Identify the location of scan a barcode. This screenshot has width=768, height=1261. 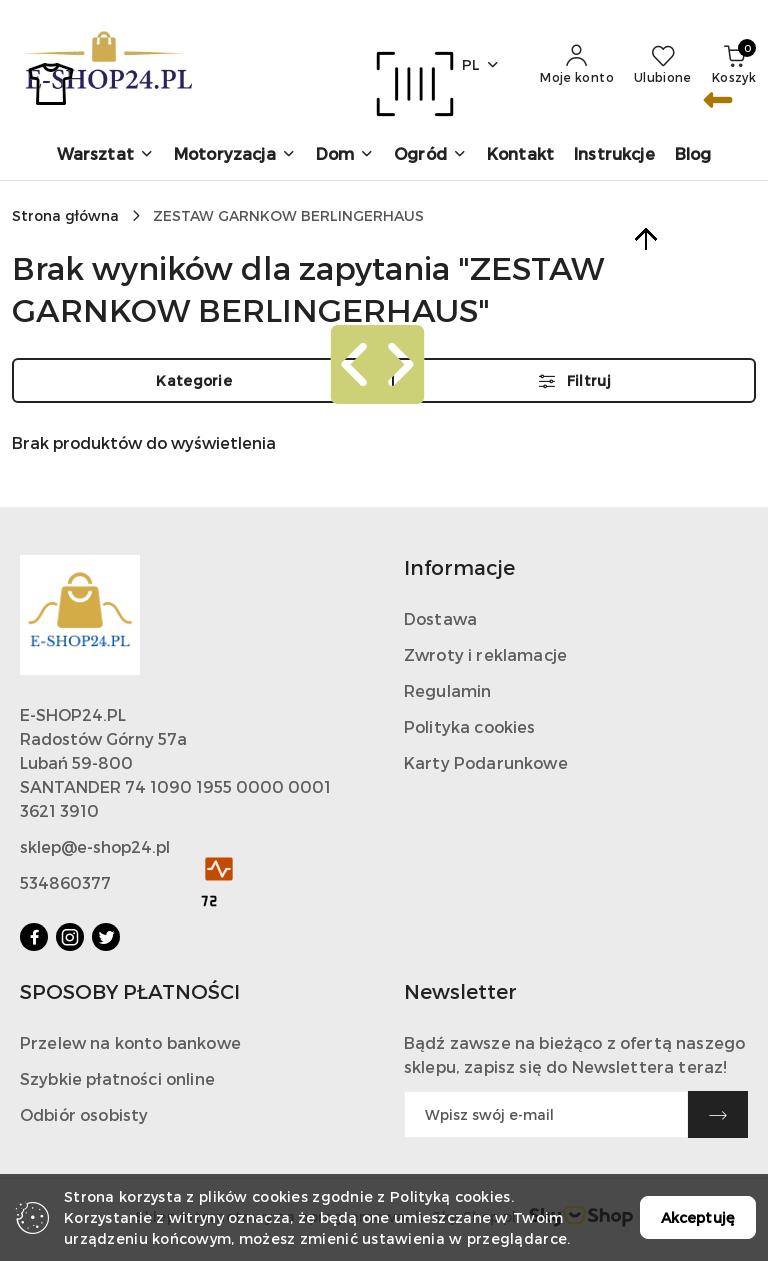
(415, 84).